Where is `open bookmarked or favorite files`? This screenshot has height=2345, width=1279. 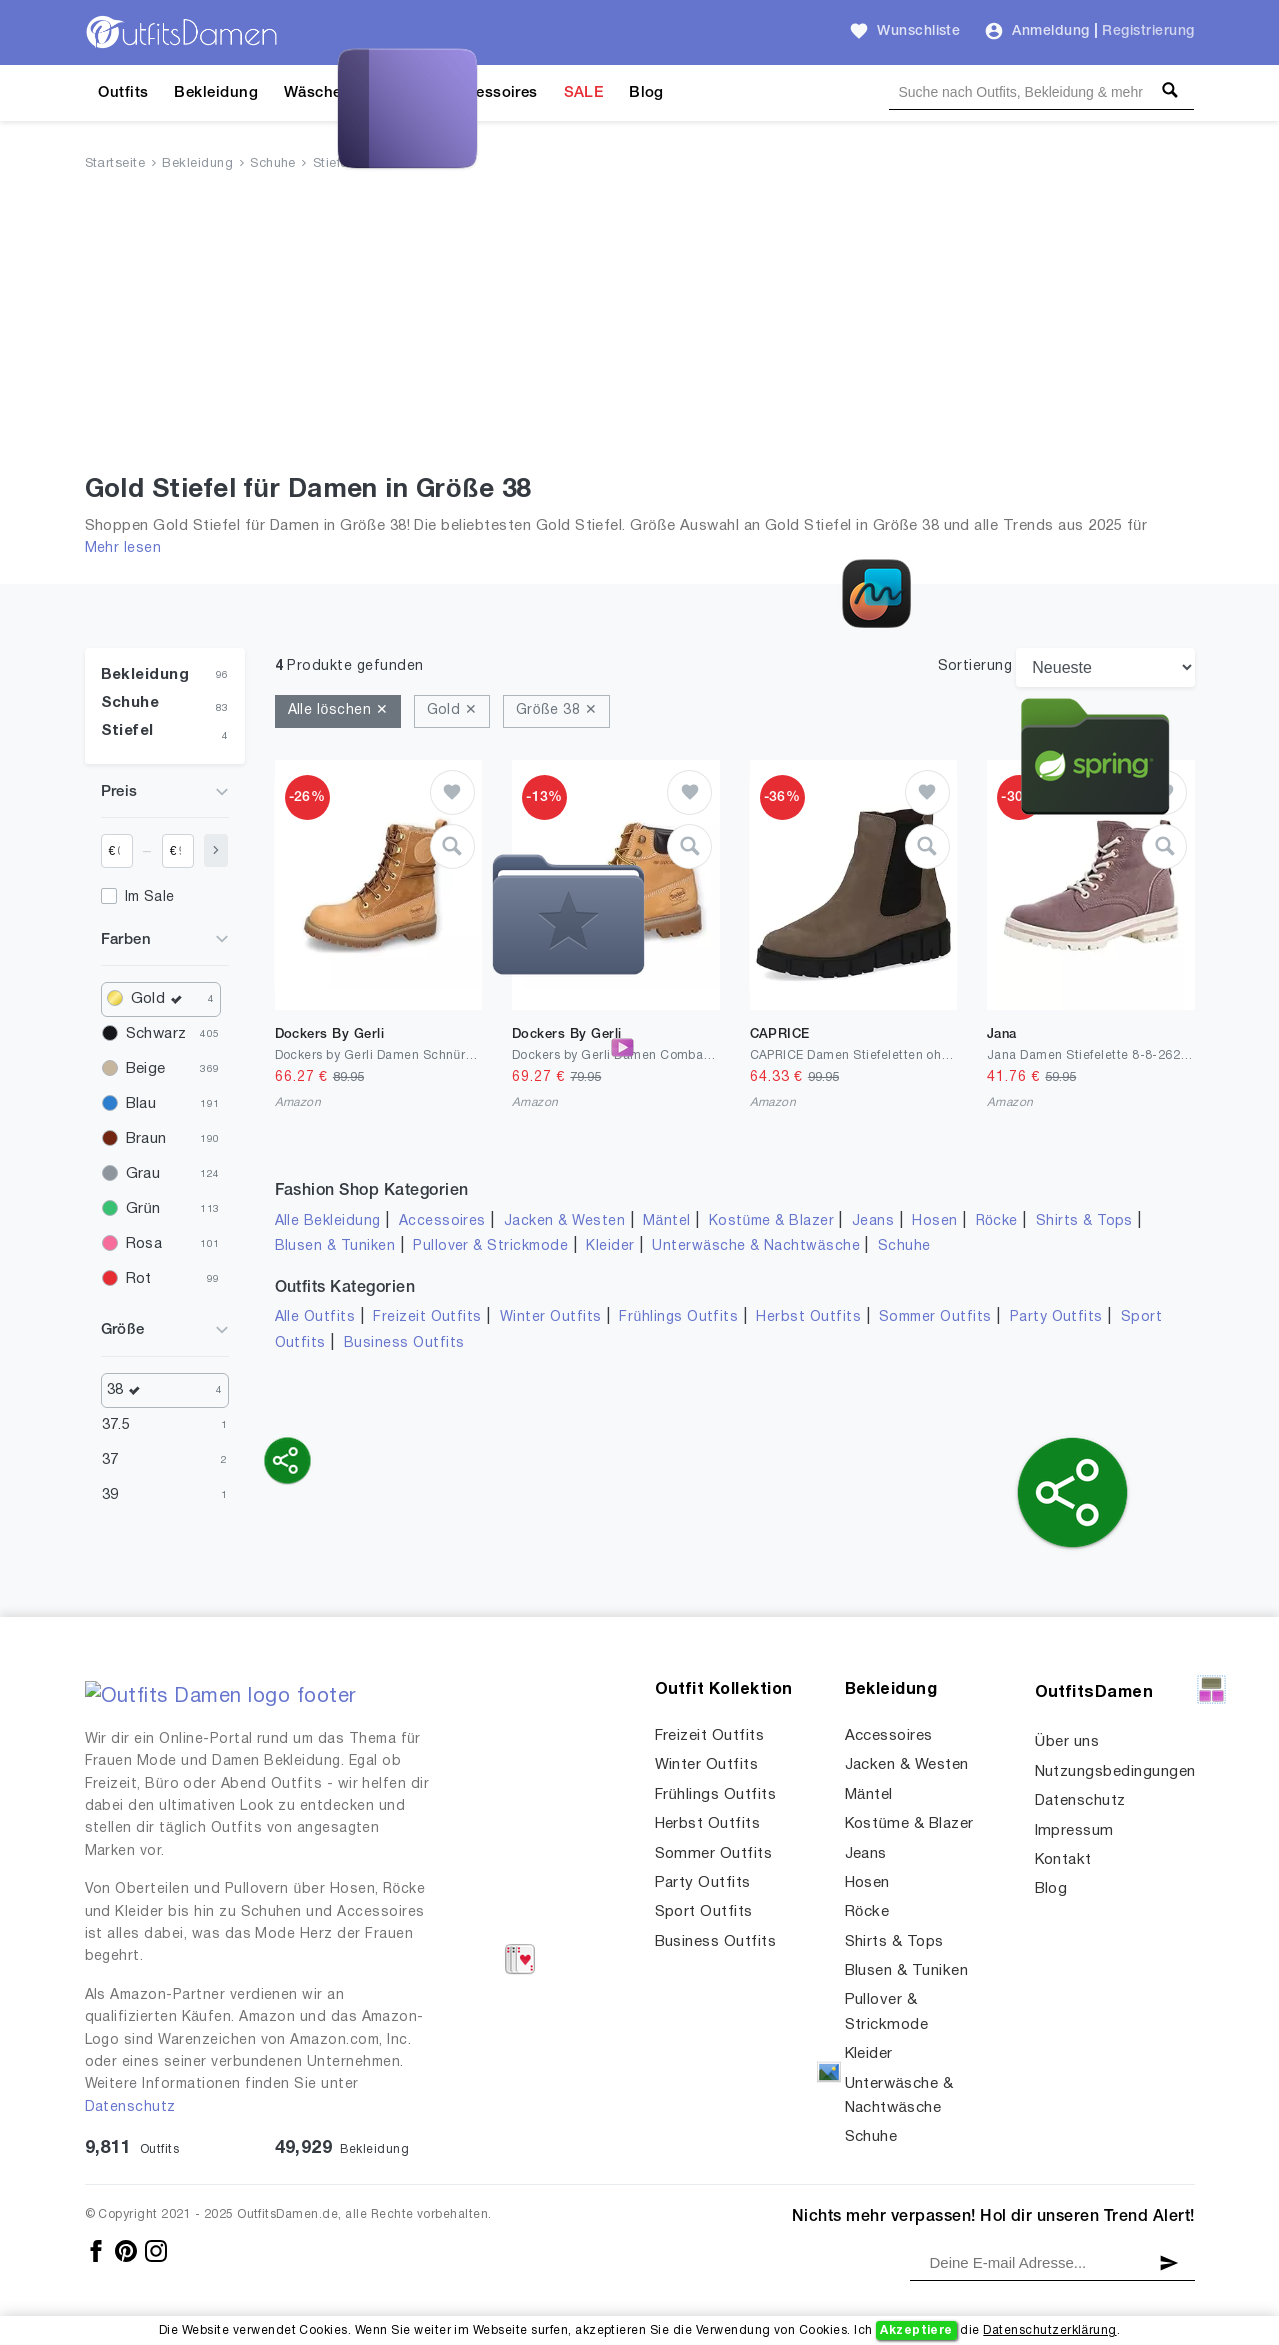
open bookmarked or favorite files is located at coordinates (568, 914).